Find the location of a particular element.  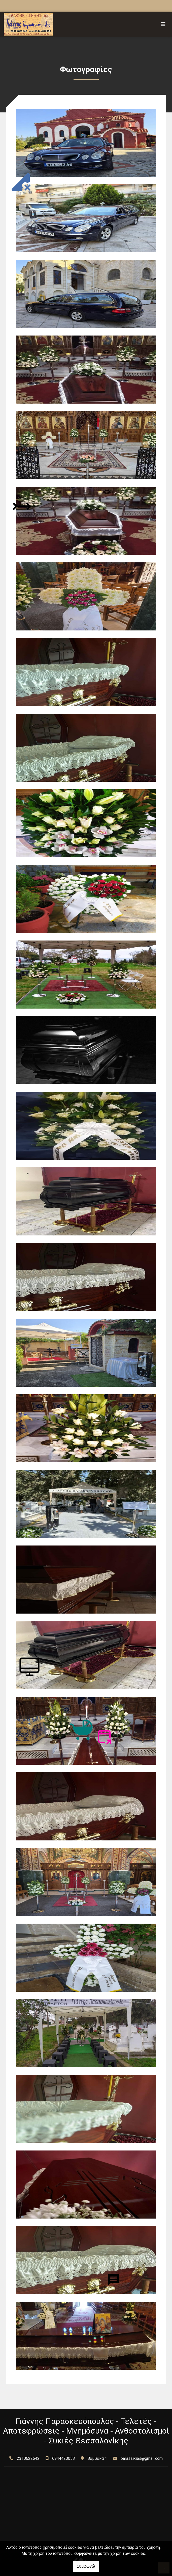

switch to desktop view is located at coordinates (29, 1666).